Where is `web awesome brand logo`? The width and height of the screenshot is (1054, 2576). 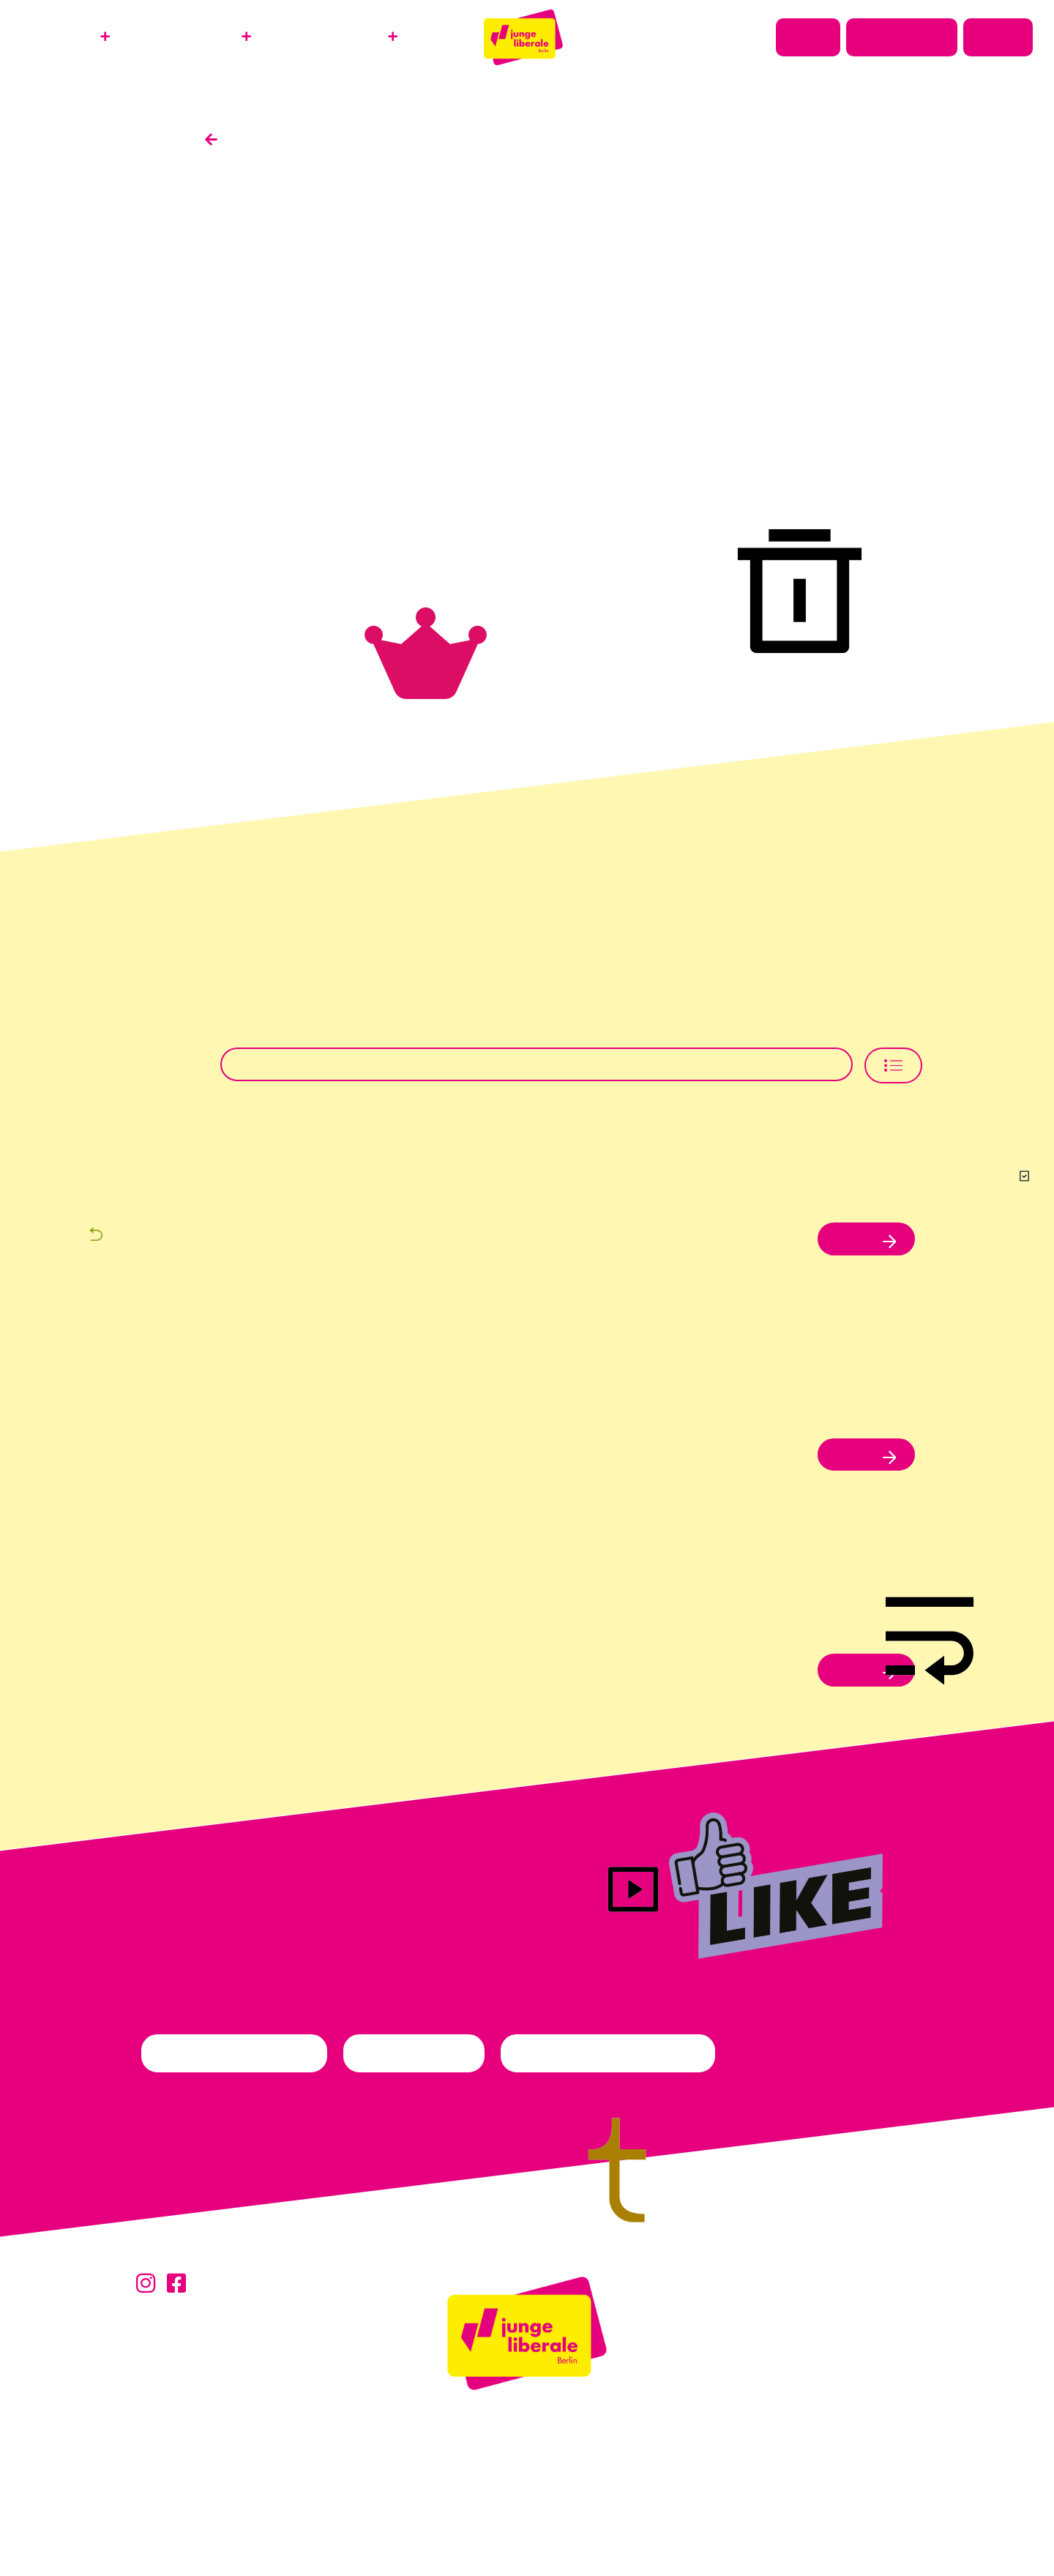
web awesome brand logo is located at coordinates (425, 656).